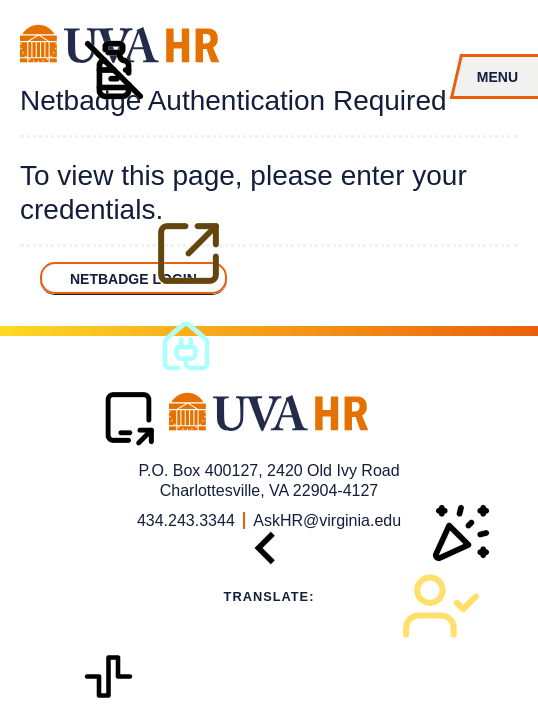 The height and width of the screenshot is (720, 538). Describe the element at coordinates (108, 676) in the screenshot. I see `toggle square wave signal output` at that location.